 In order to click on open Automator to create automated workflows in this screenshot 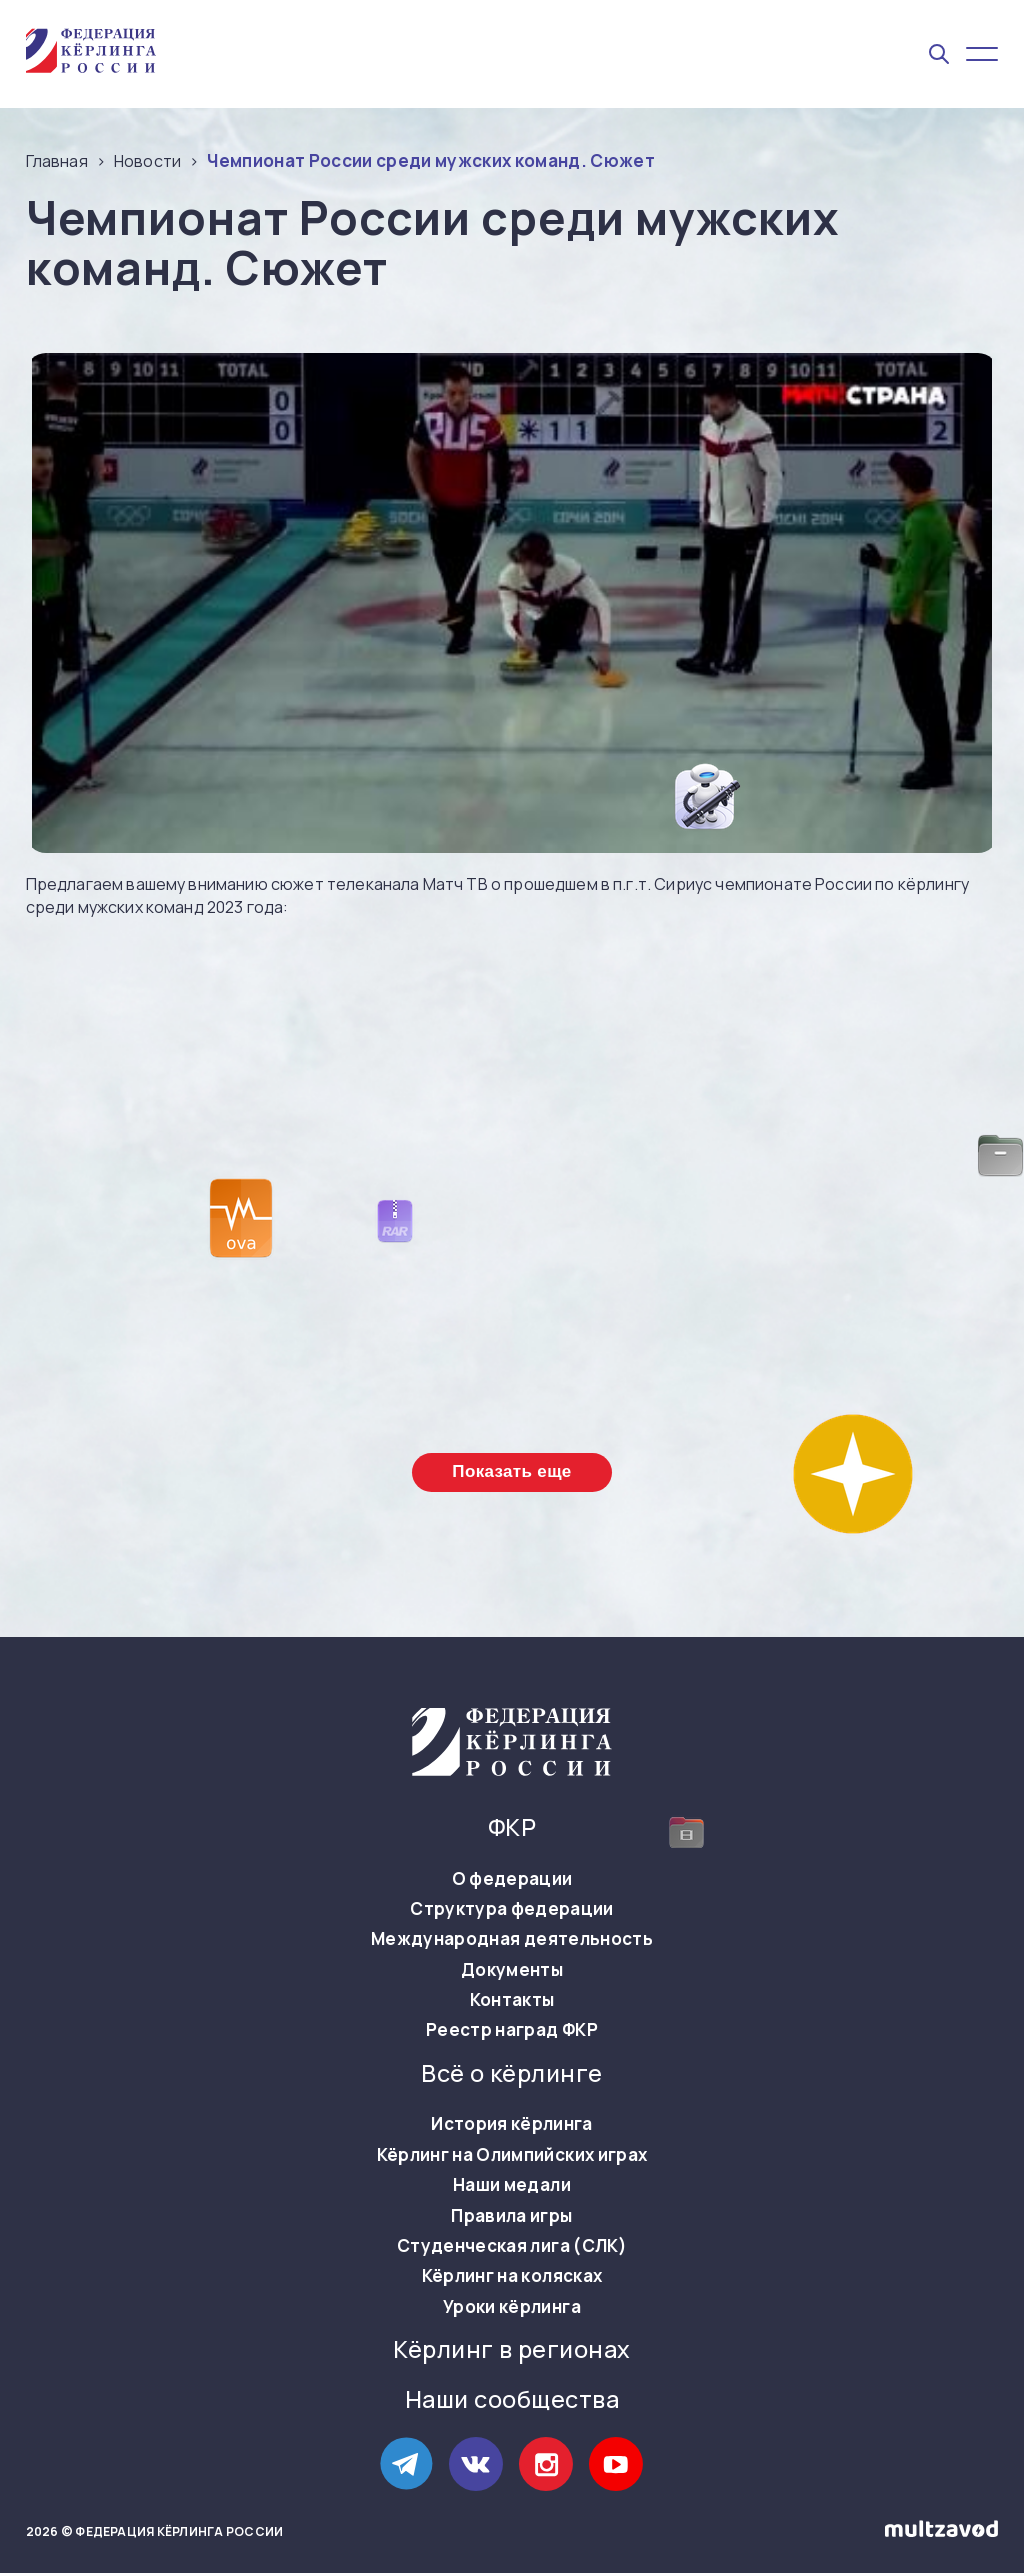, I will do `click(704, 799)`.